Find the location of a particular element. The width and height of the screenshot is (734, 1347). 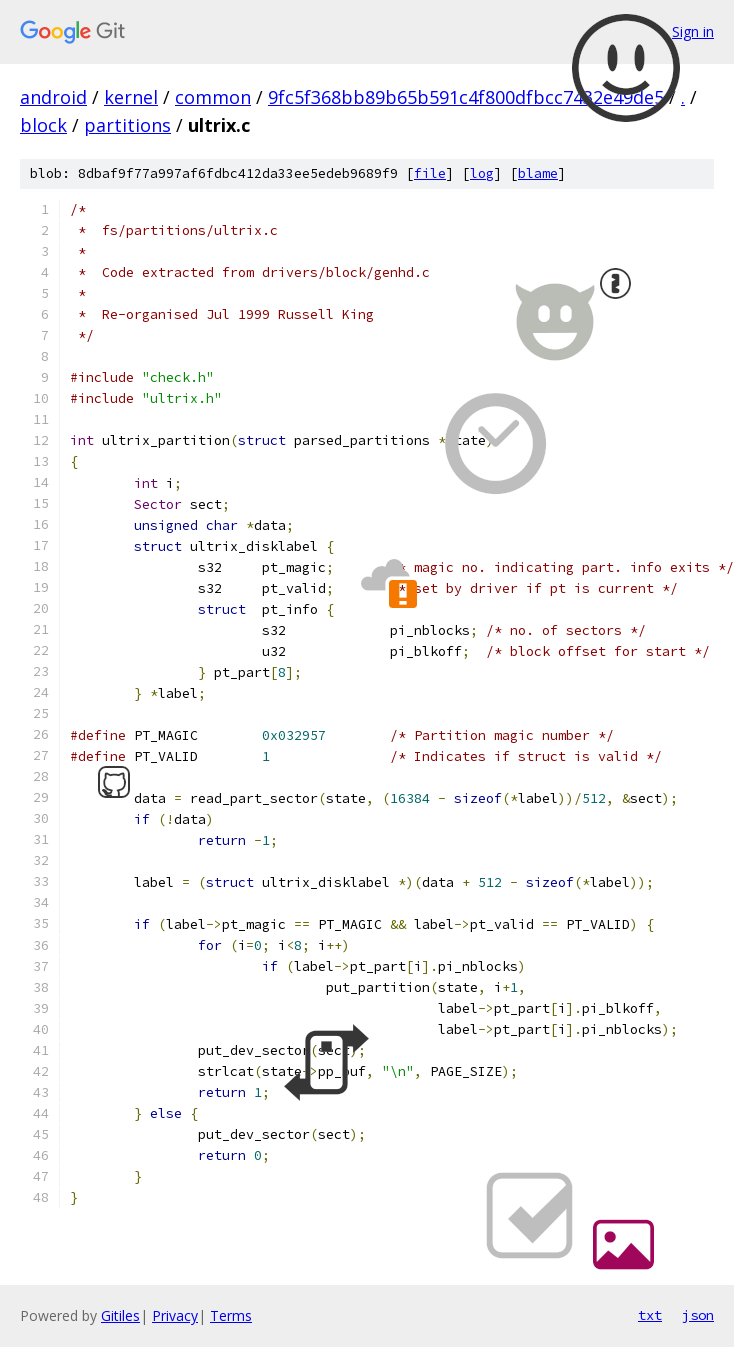

access people and smiley emoji category is located at coordinates (626, 68).